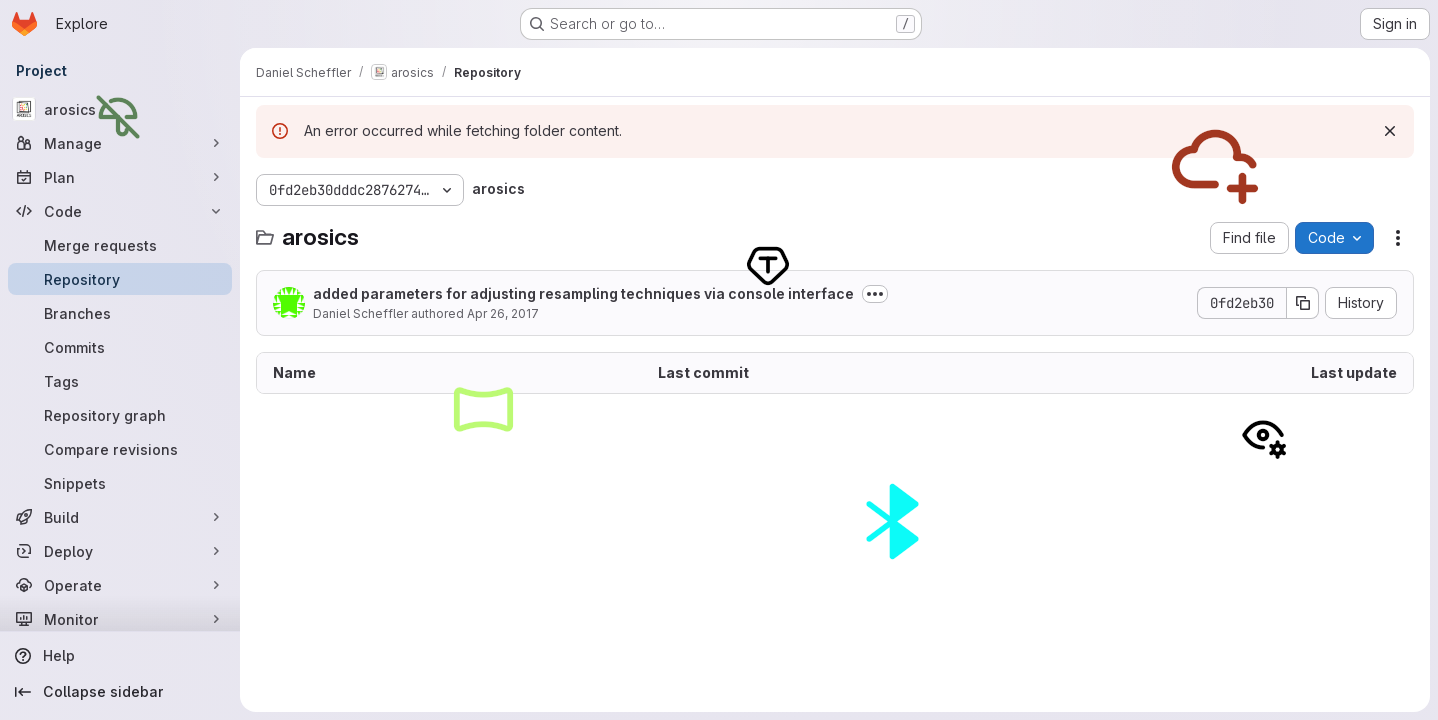 Image resolution: width=1438 pixels, height=720 pixels. What do you see at coordinates (892, 521) in the screenshot?
I see `toggle bluetooth connectivity on or off` at bounding box center [892, 521].